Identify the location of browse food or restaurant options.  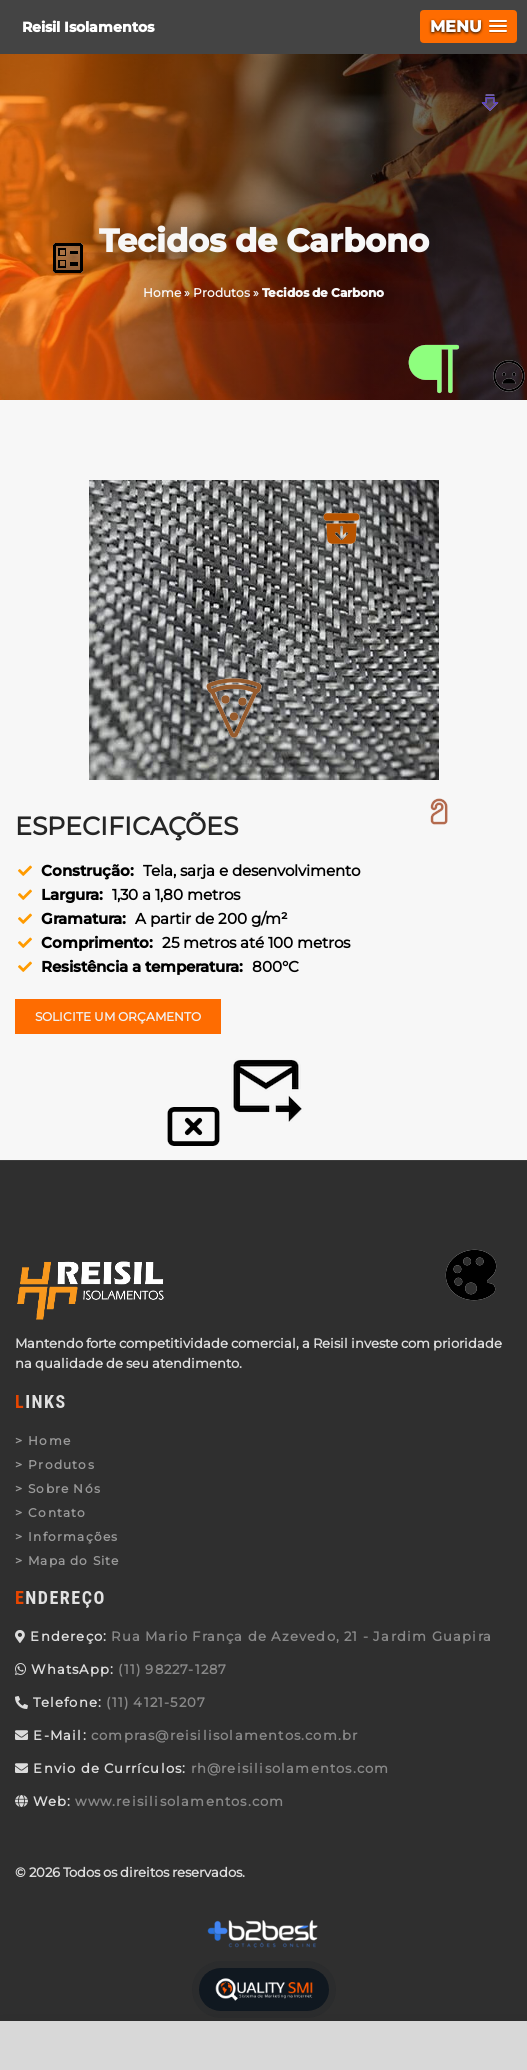
(234, 708).